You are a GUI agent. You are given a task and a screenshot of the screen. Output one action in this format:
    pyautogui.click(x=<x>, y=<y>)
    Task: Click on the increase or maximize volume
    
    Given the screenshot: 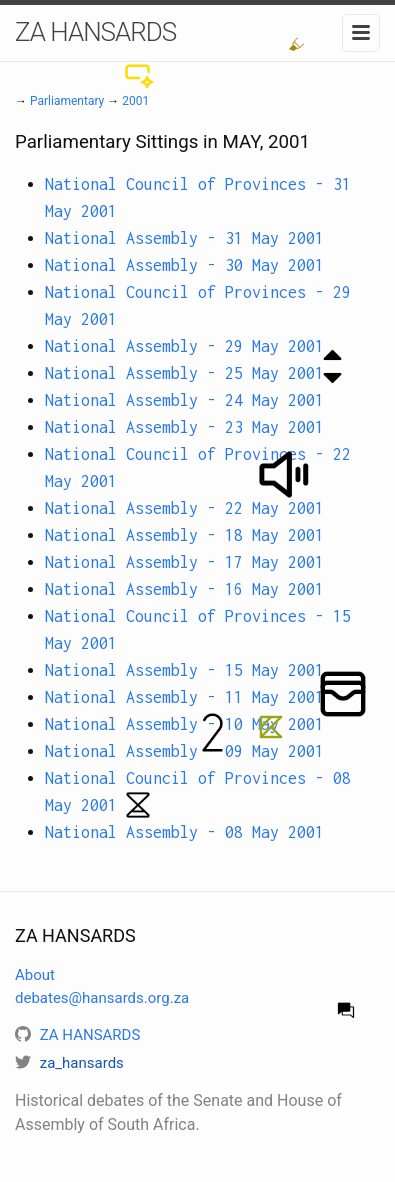 What is the action you would take?
    pyautogui.click(x=282, y=474)
    